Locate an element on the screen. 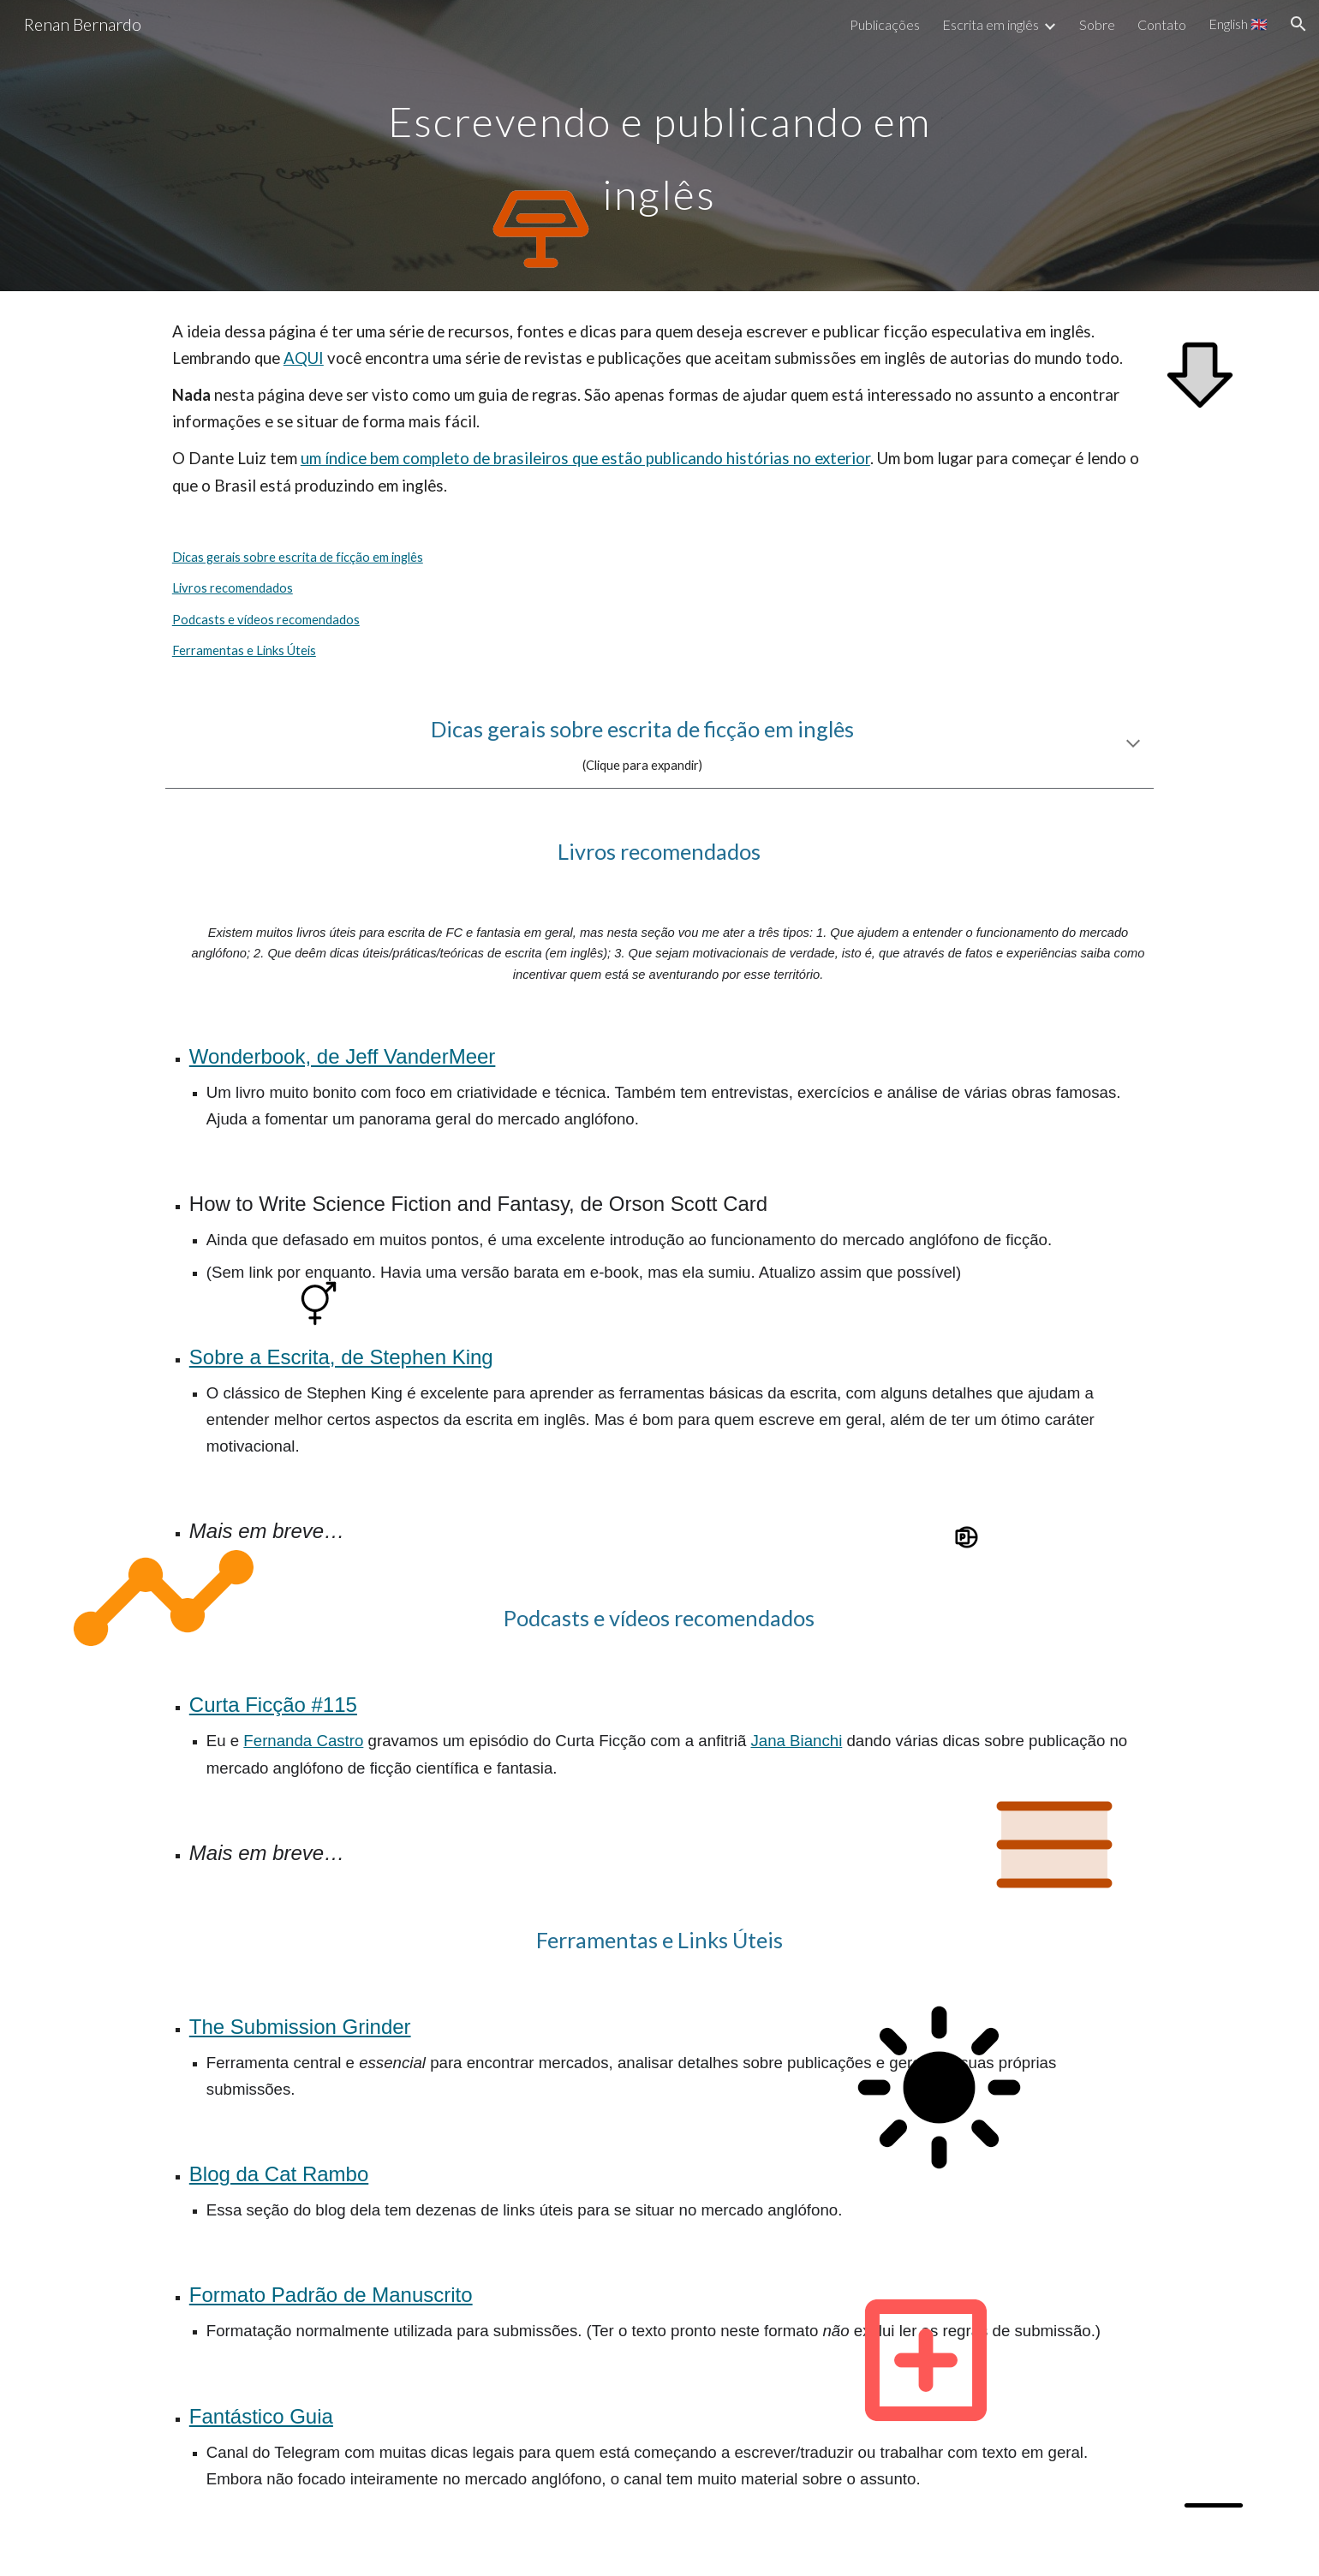  switch to light mode is located at coordinates (939, 2087).